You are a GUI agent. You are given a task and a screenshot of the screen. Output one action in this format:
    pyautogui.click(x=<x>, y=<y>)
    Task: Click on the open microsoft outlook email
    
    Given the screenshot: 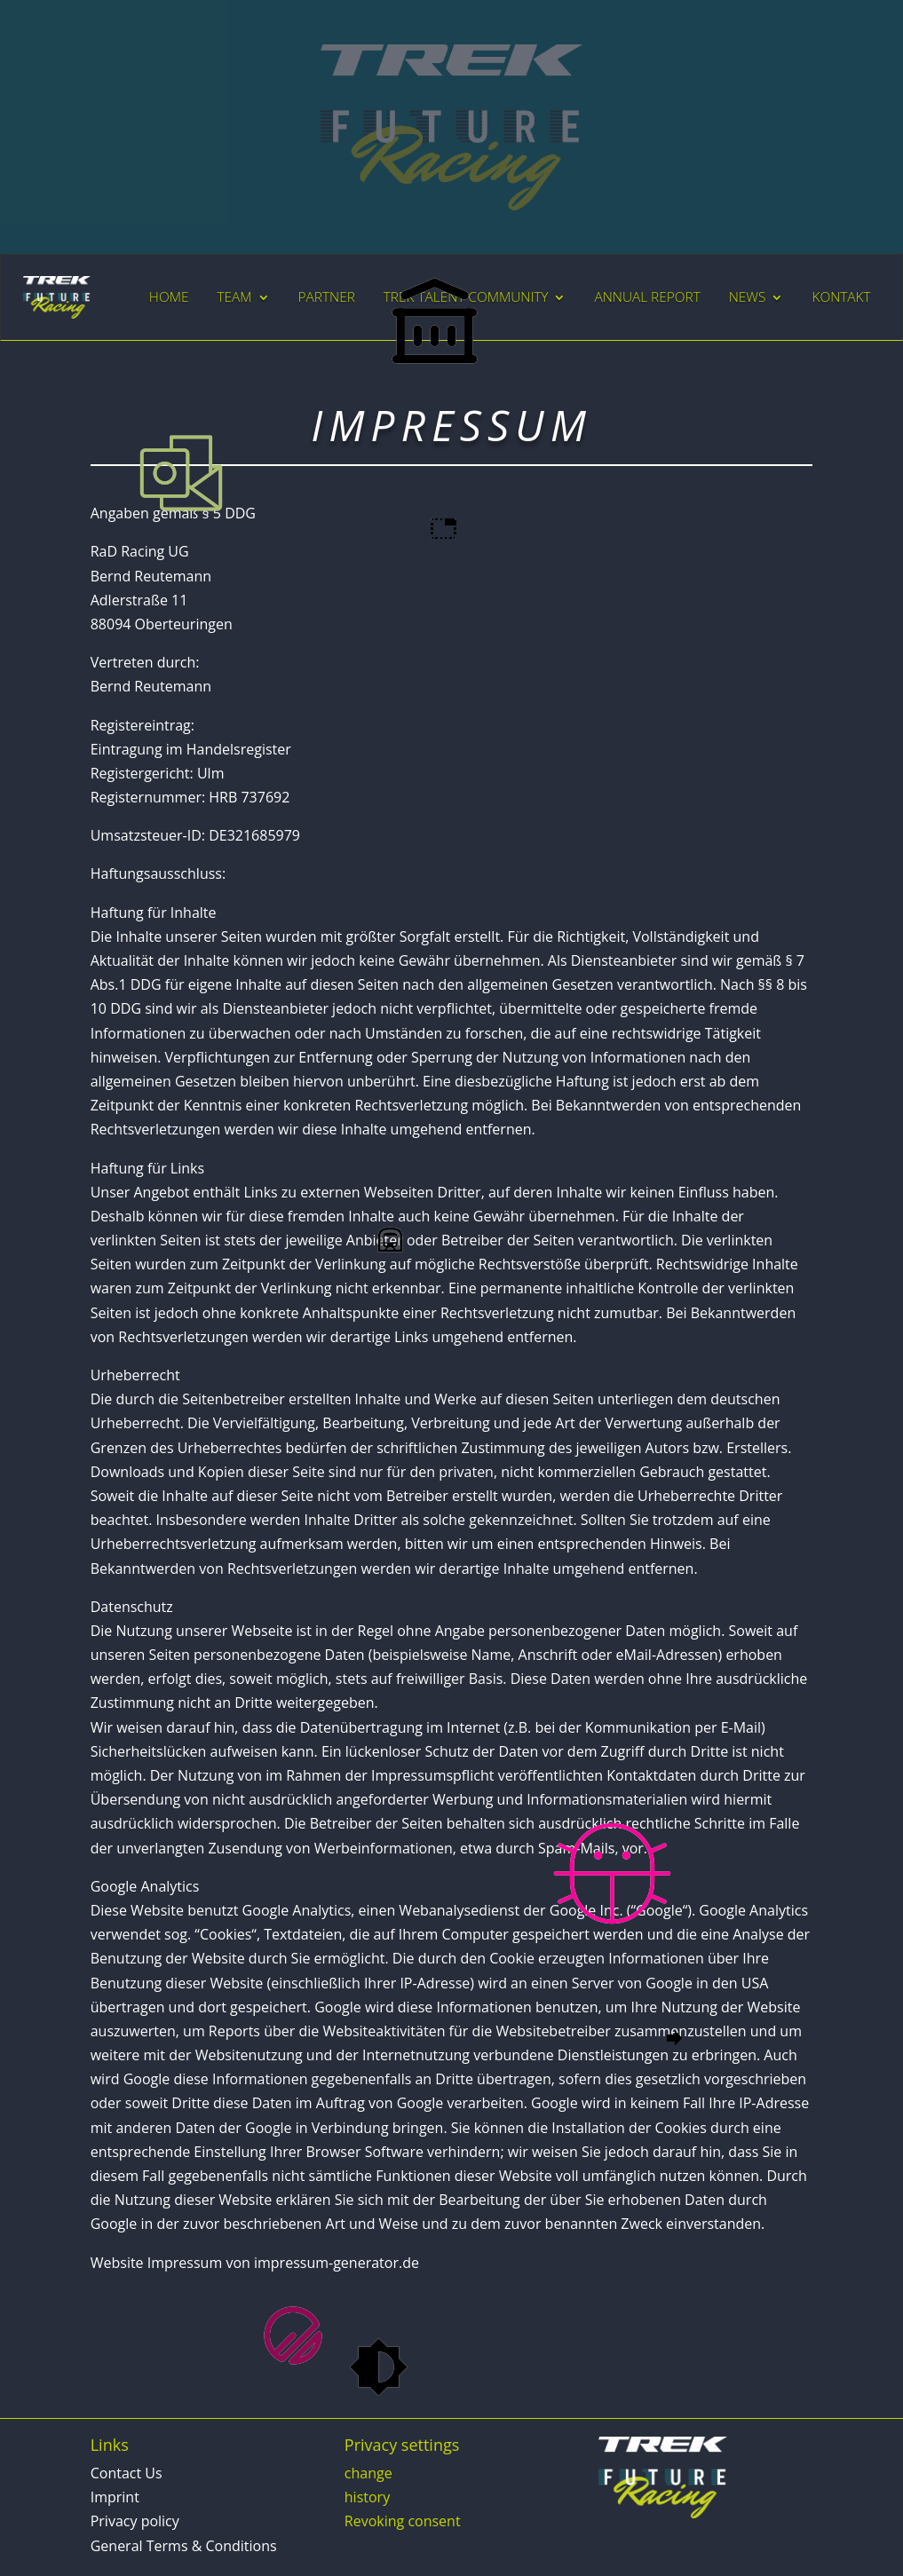 What is the action you would take?
    pyautogui.click(x=181, y=473)
    